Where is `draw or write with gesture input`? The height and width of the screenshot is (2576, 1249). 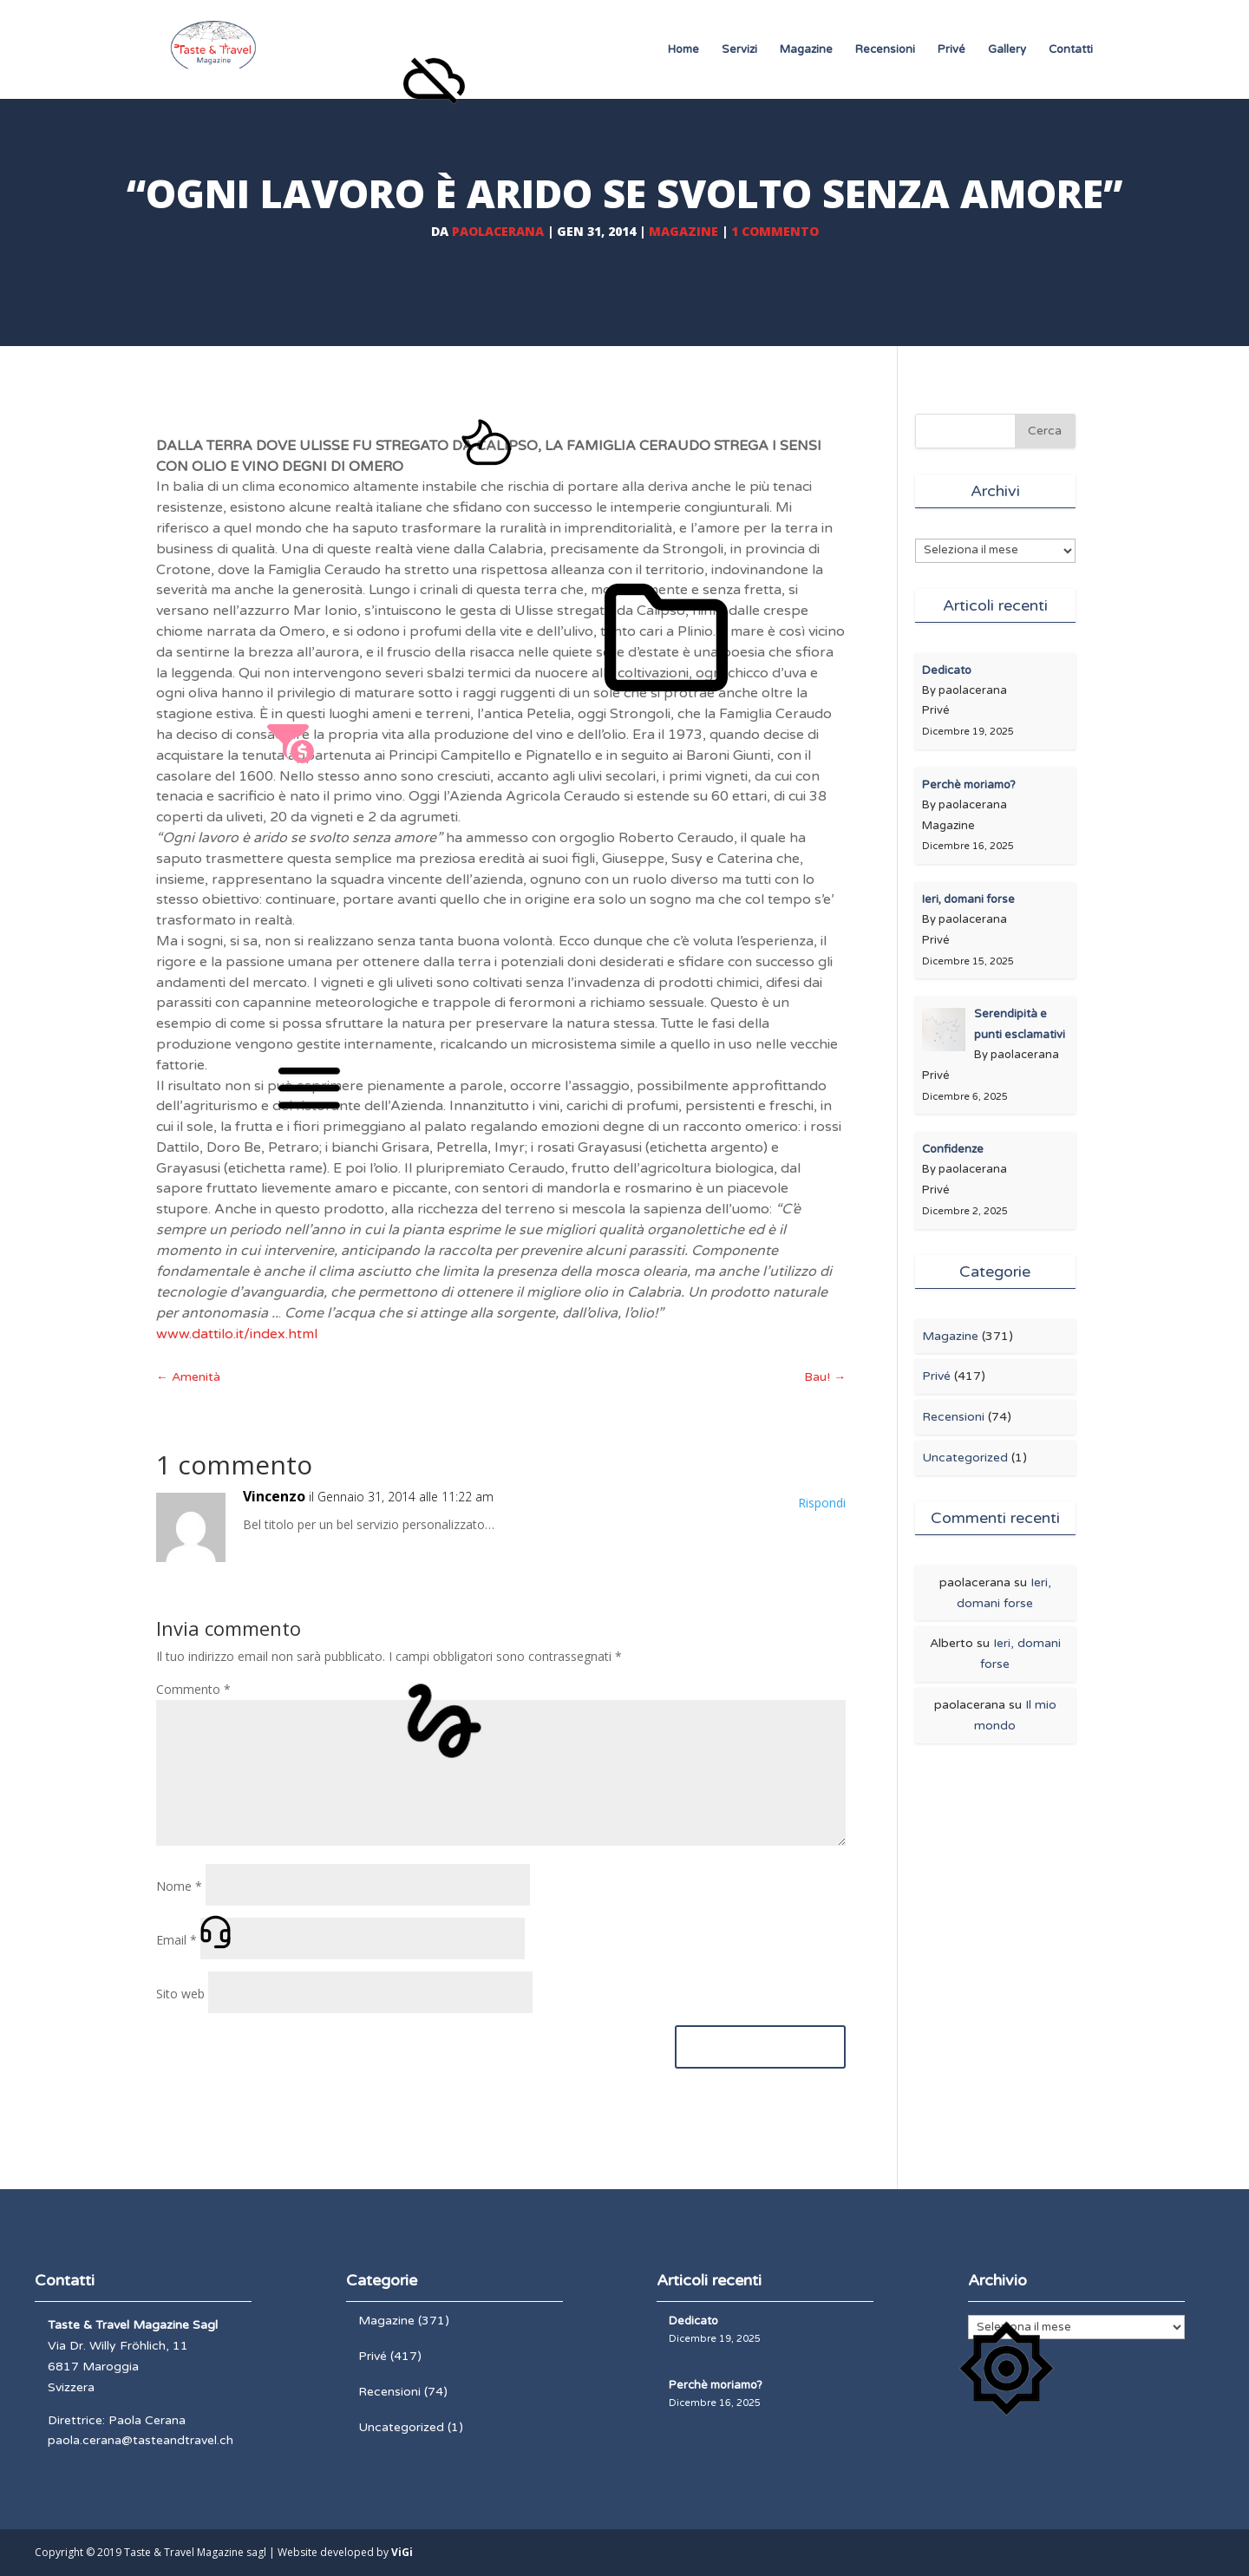 draw or write with gesture input is located at coordinates (444, 1721).